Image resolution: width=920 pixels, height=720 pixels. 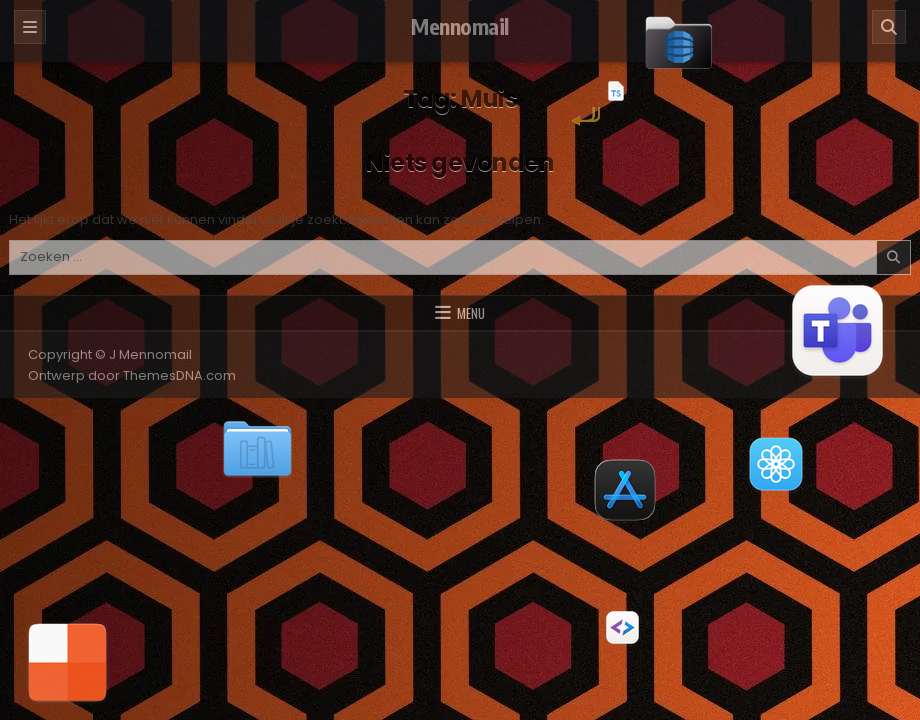 What do you see at coordinates (625, 490) in the screenshot?
I see `open the app store connect or developer tools` at bounding box center [625, 490].